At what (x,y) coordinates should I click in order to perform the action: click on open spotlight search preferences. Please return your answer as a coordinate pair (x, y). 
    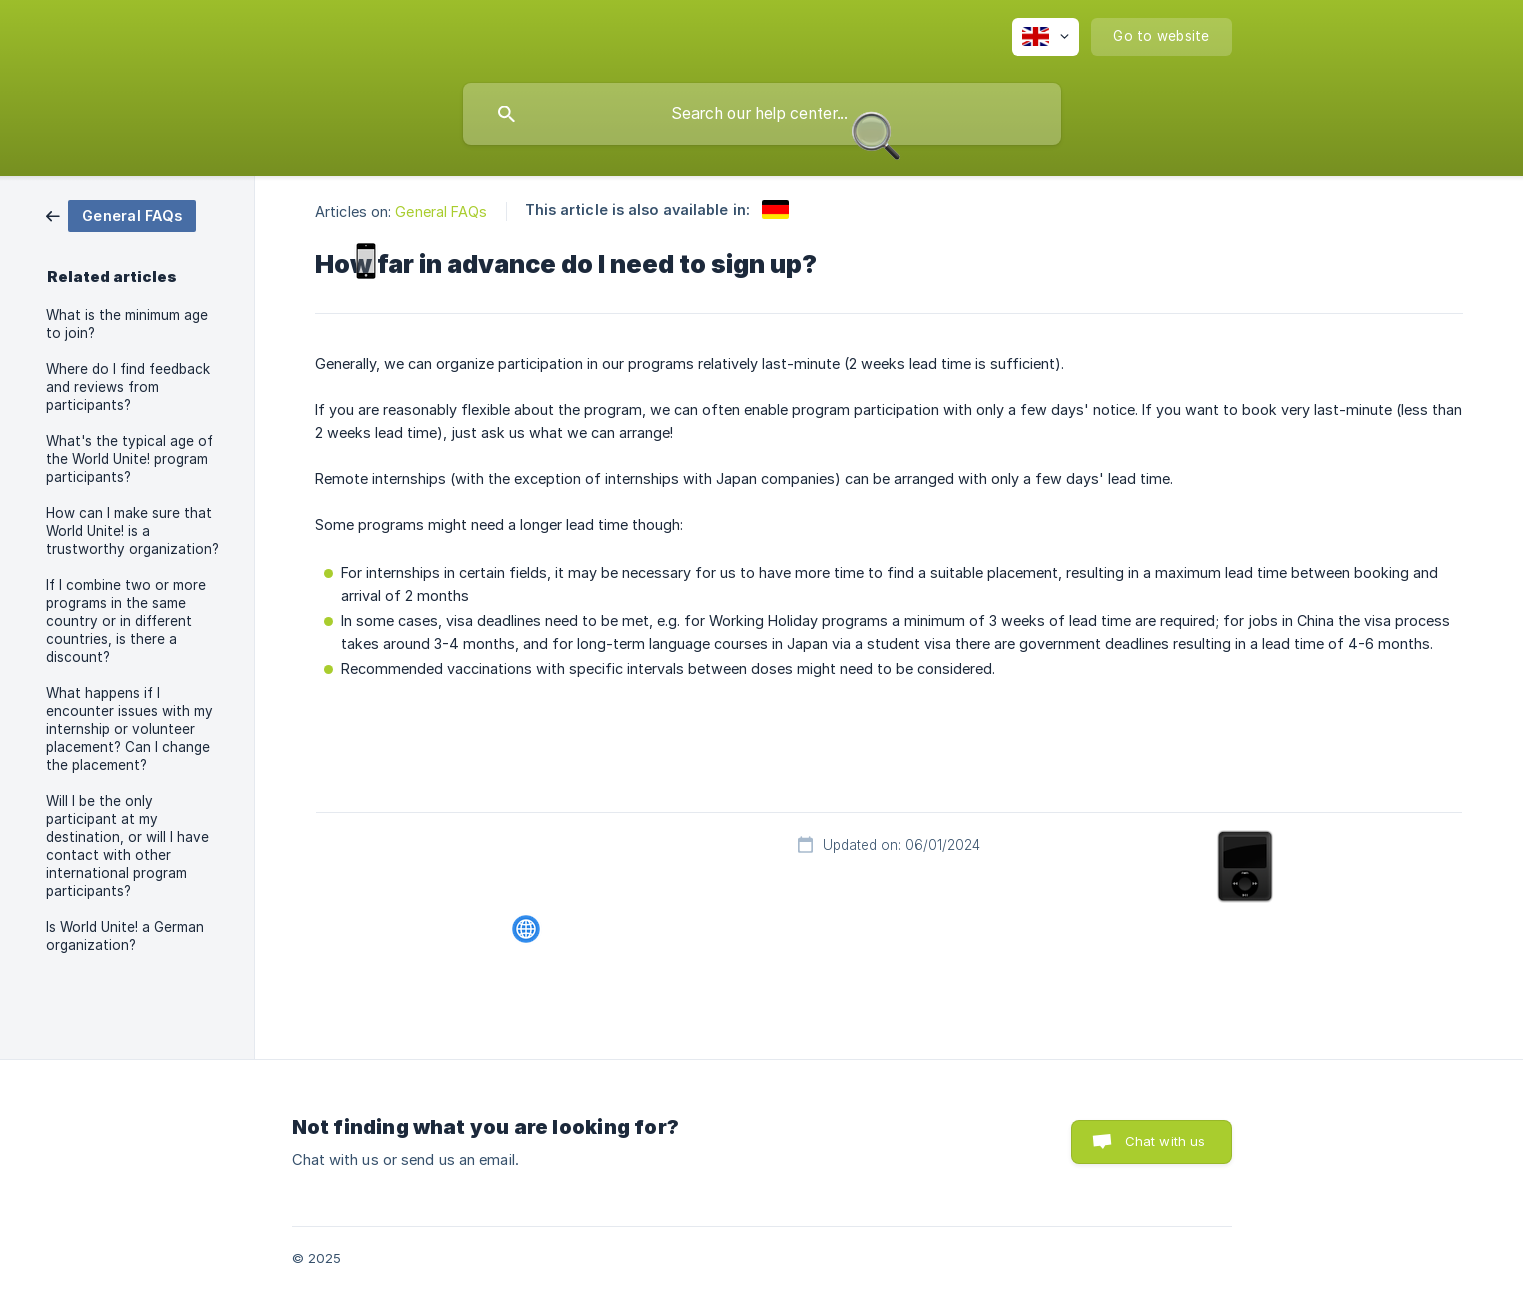
    Looking at the image, I should click on (876, 136).